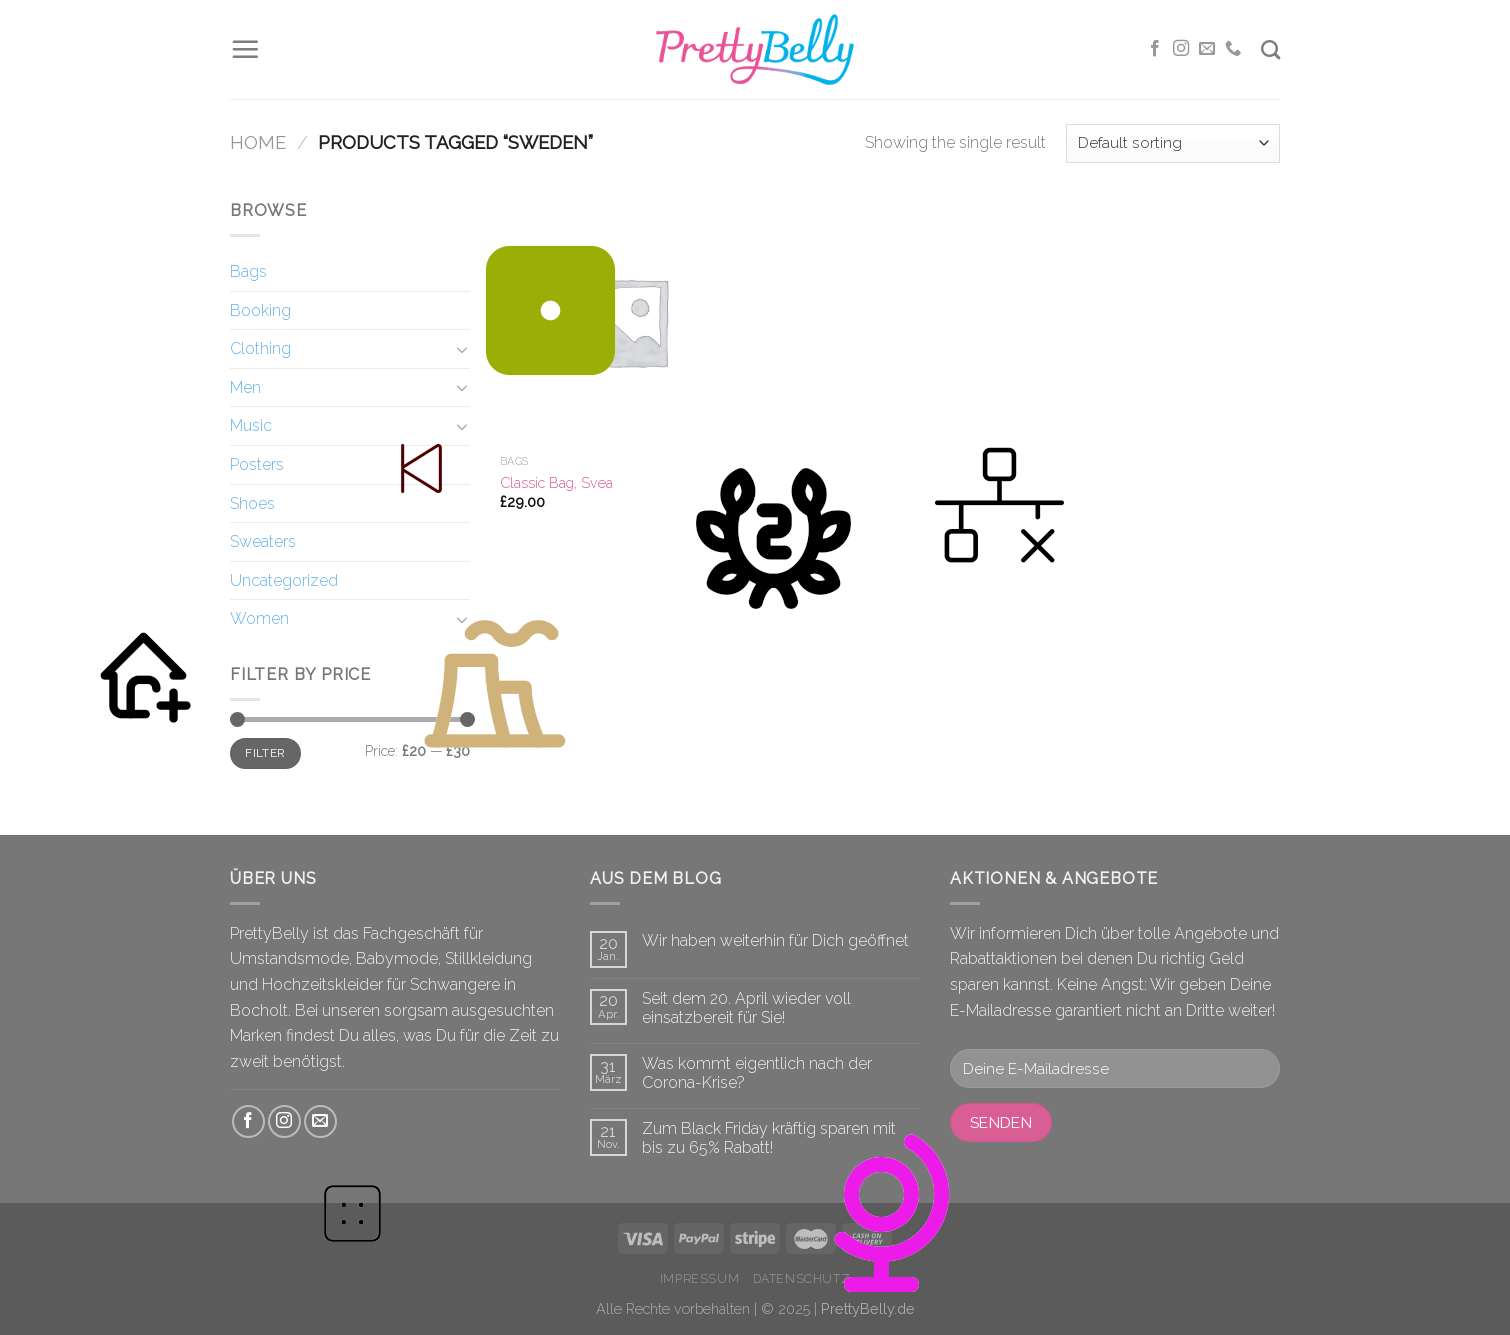  What do you see at coordinates (999, 507) in the screenshot?
I see `network connection failed or unavailable` at bounding box center [999, 507].